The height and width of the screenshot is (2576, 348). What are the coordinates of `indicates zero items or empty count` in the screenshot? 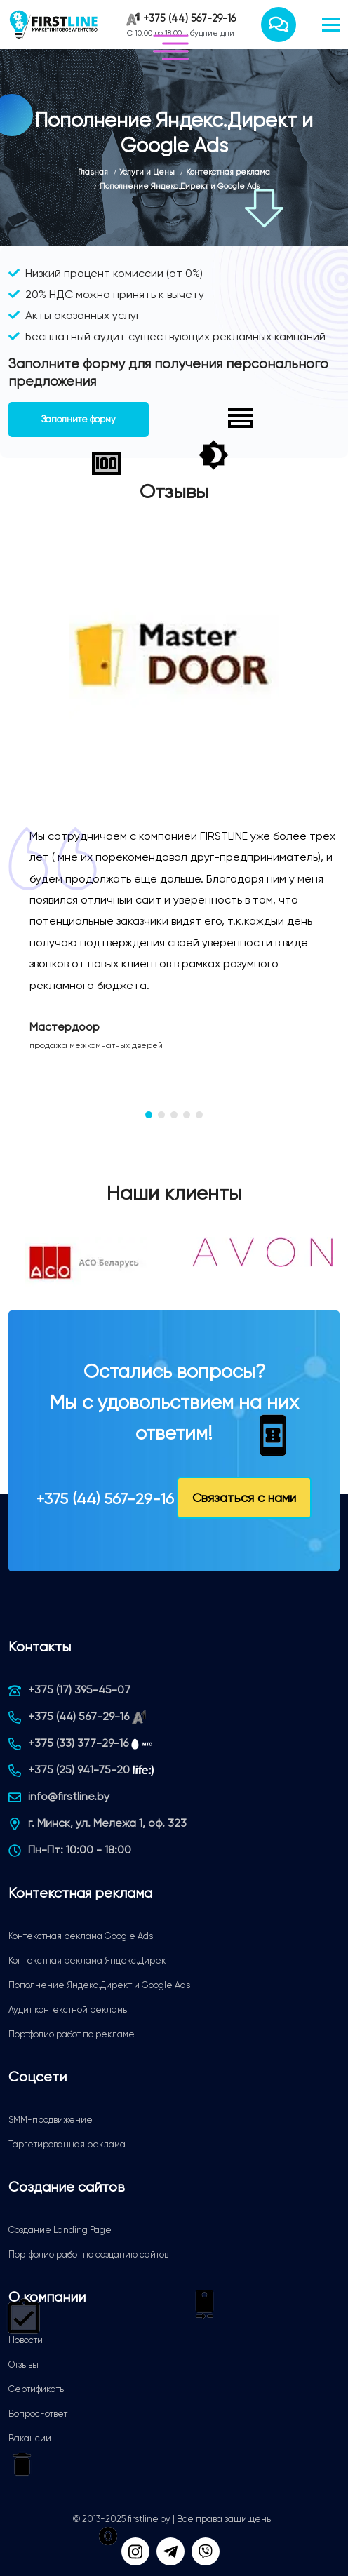 It's located at (108, 2536).